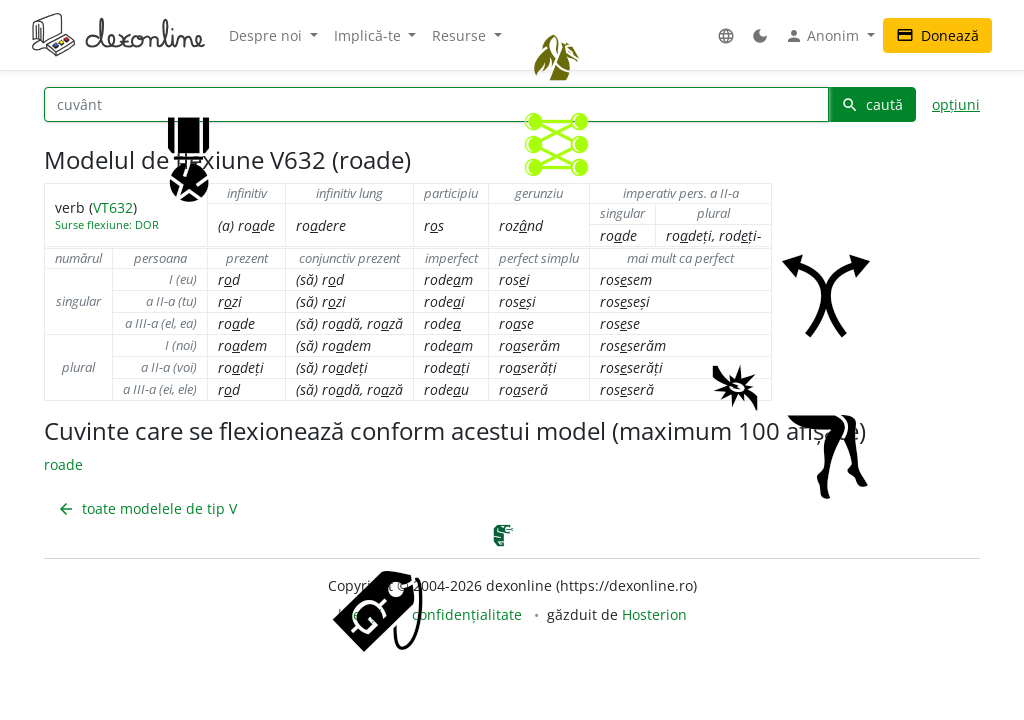 The image size is (1024, 720). I want to click on view price or discount information, so click(377, 611).